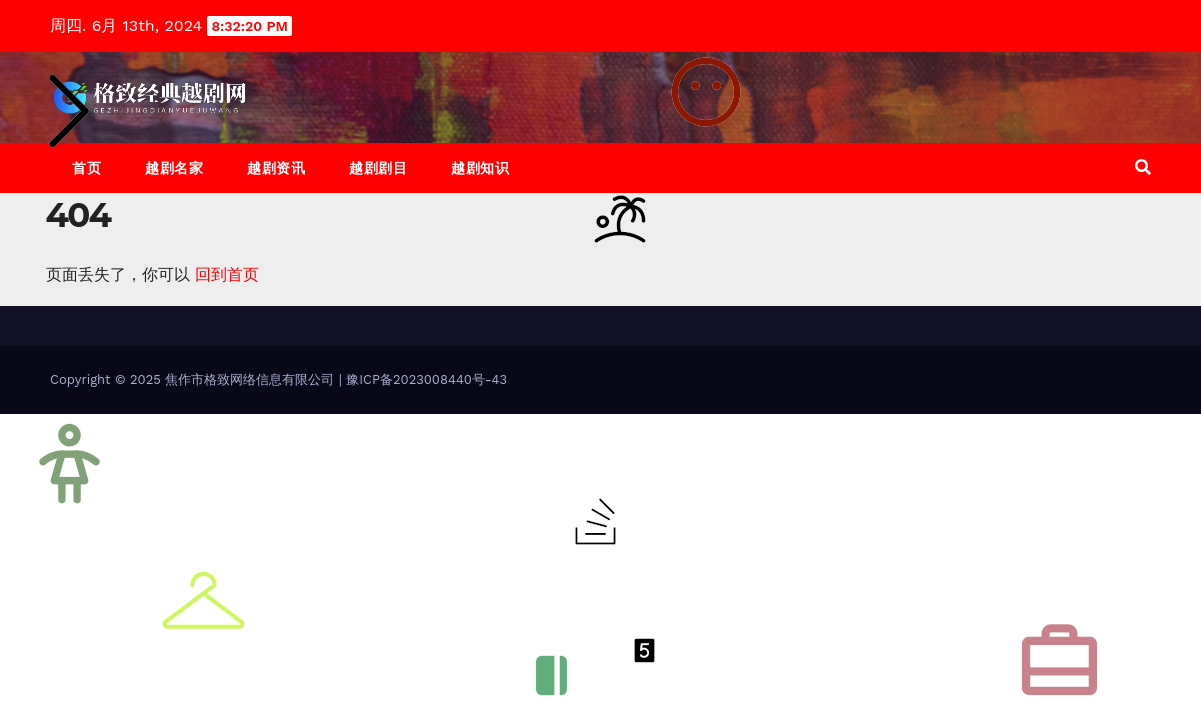 The height and width of the screenshot is (720, 1201). I want to click on navigate to the next item or page, so click(69, 111).